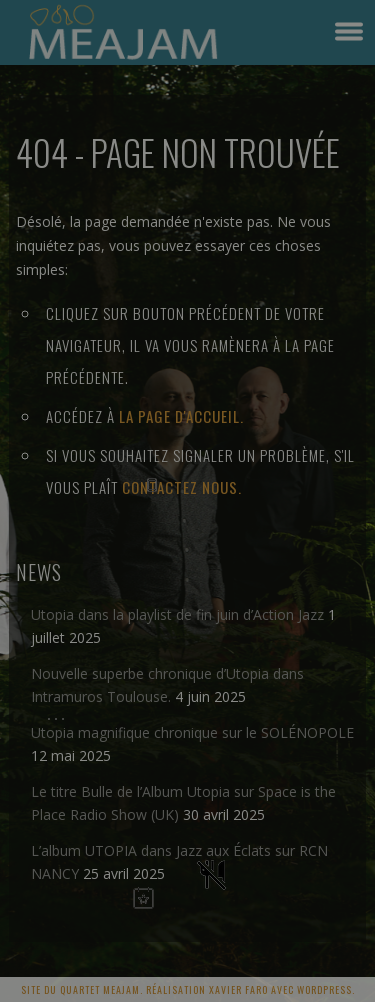  Describe the element at coordinates (143, 898) in the screenshot. I see `view starred or favorite events` at that location.